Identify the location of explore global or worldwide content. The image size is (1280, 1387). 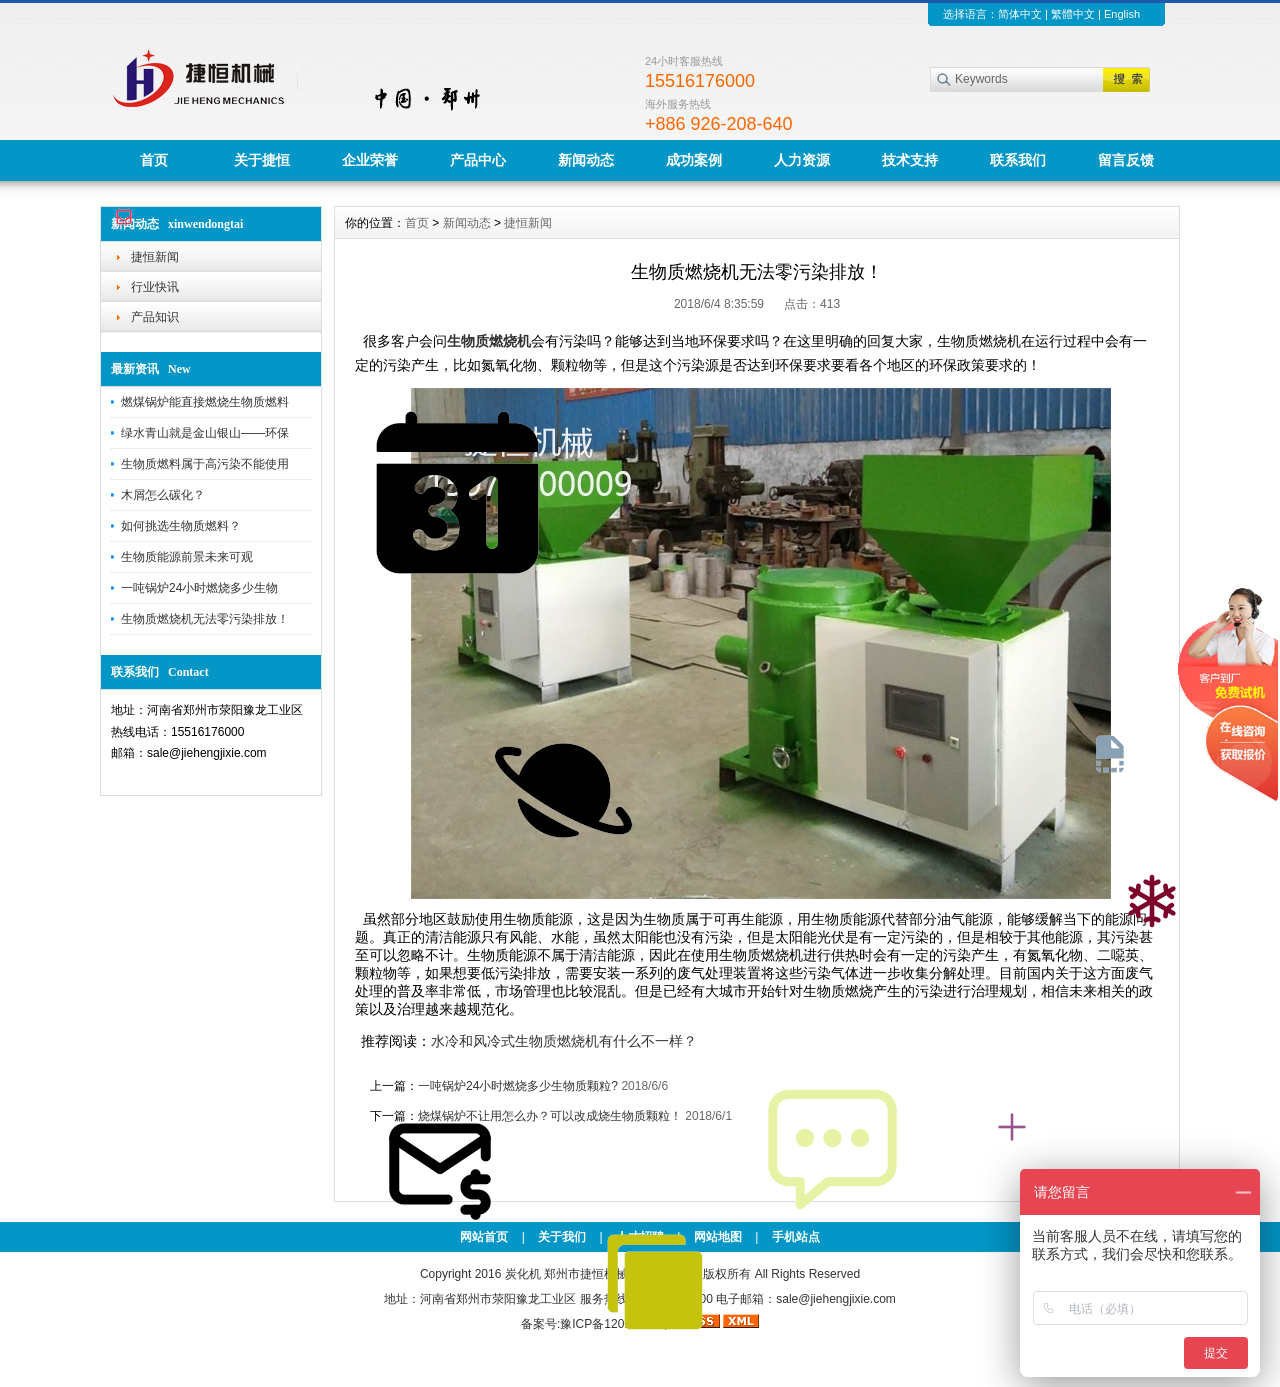
(563, 790).